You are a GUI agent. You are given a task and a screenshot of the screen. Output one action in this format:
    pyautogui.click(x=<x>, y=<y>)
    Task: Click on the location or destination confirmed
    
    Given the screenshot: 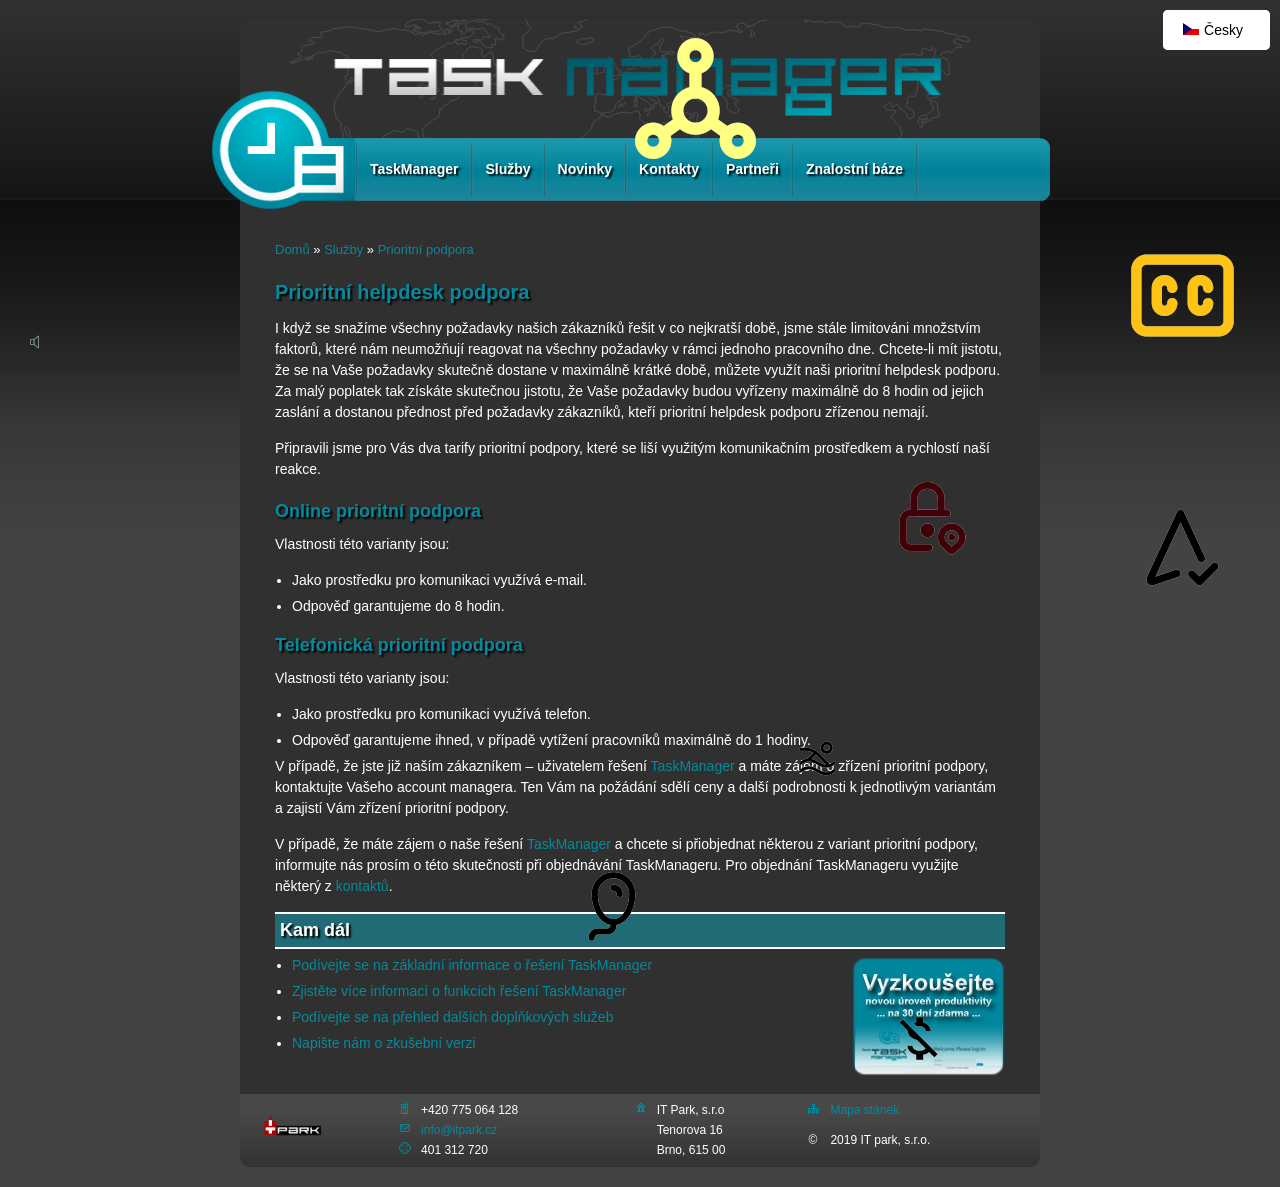 What is the action you would take?
    pyautogui.click(x=1180, y=547)
    